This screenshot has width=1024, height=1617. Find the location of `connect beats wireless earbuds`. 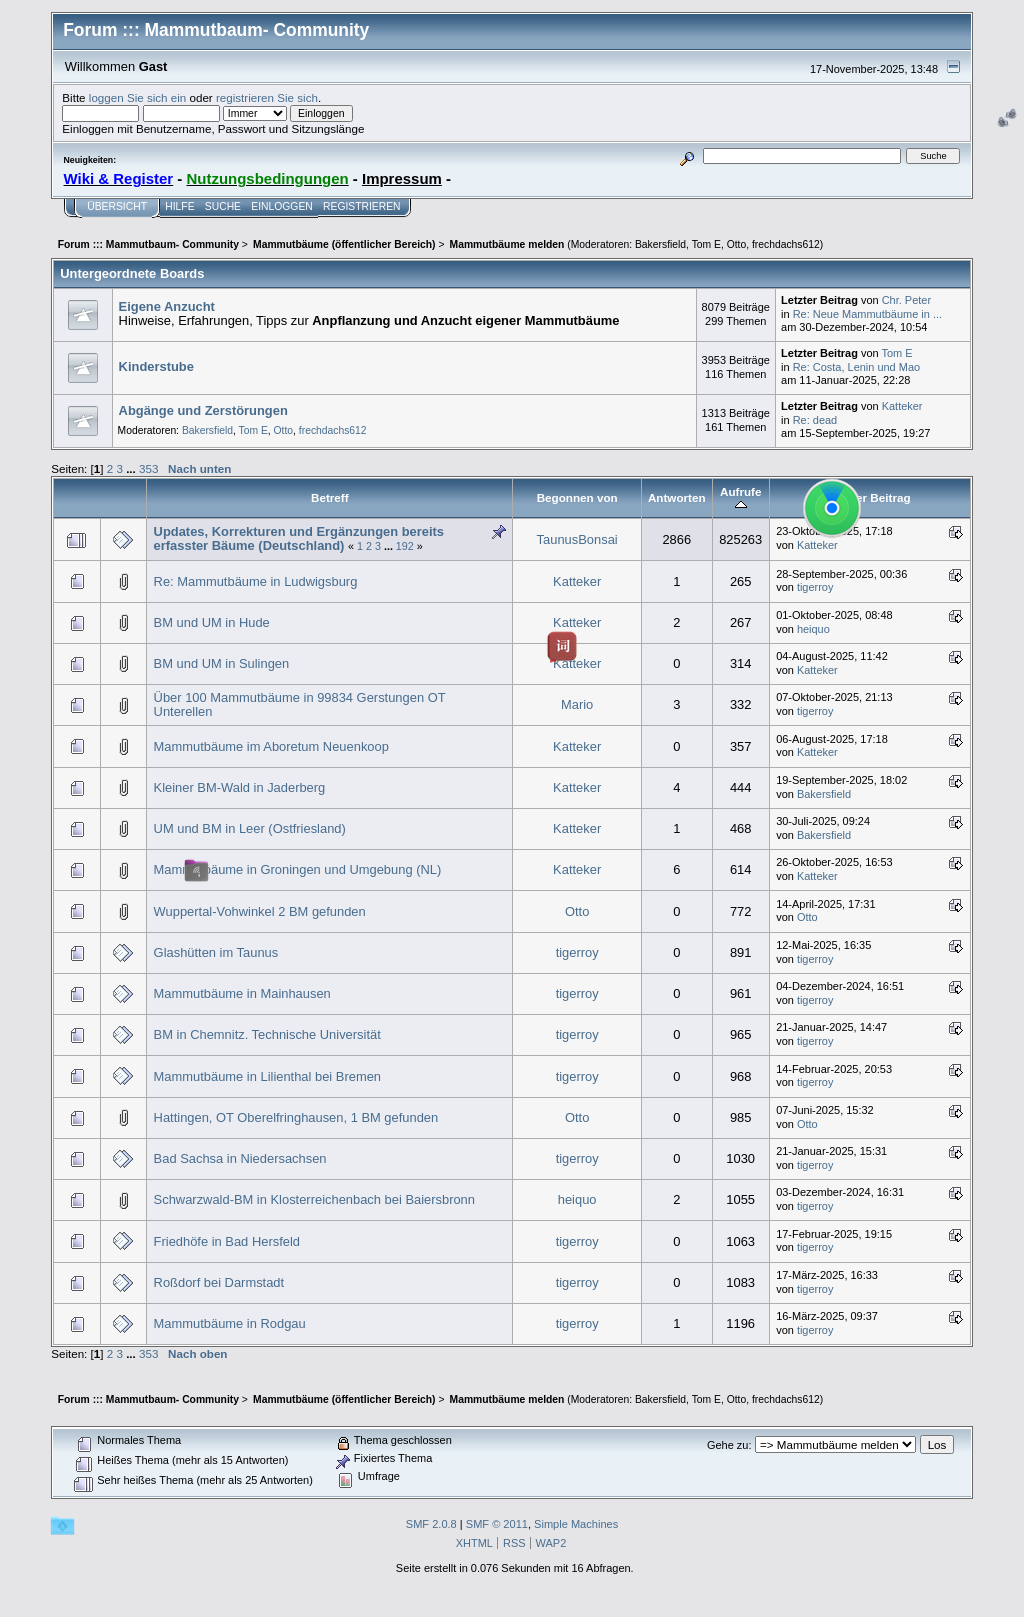

connect beats wireless earbuds is located at coordinates (1007, 118).